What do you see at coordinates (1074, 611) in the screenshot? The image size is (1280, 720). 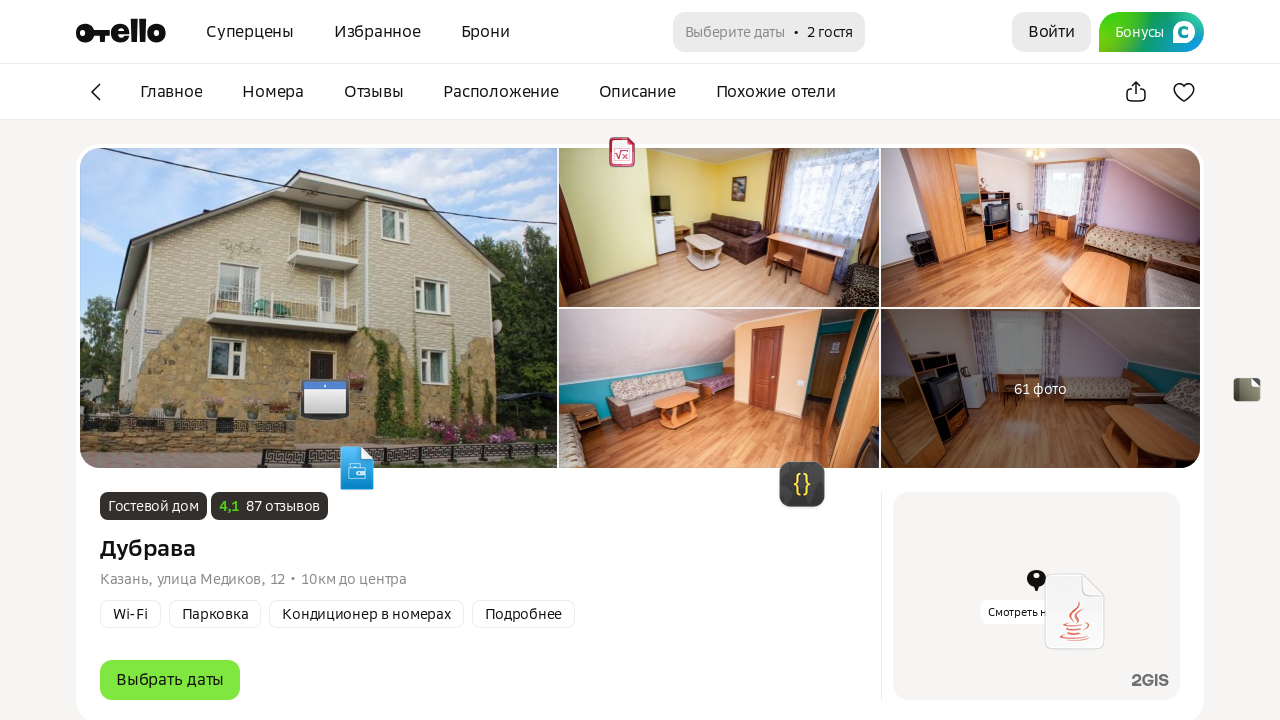 I see `java source code file` at bounding box center [1074, 611].